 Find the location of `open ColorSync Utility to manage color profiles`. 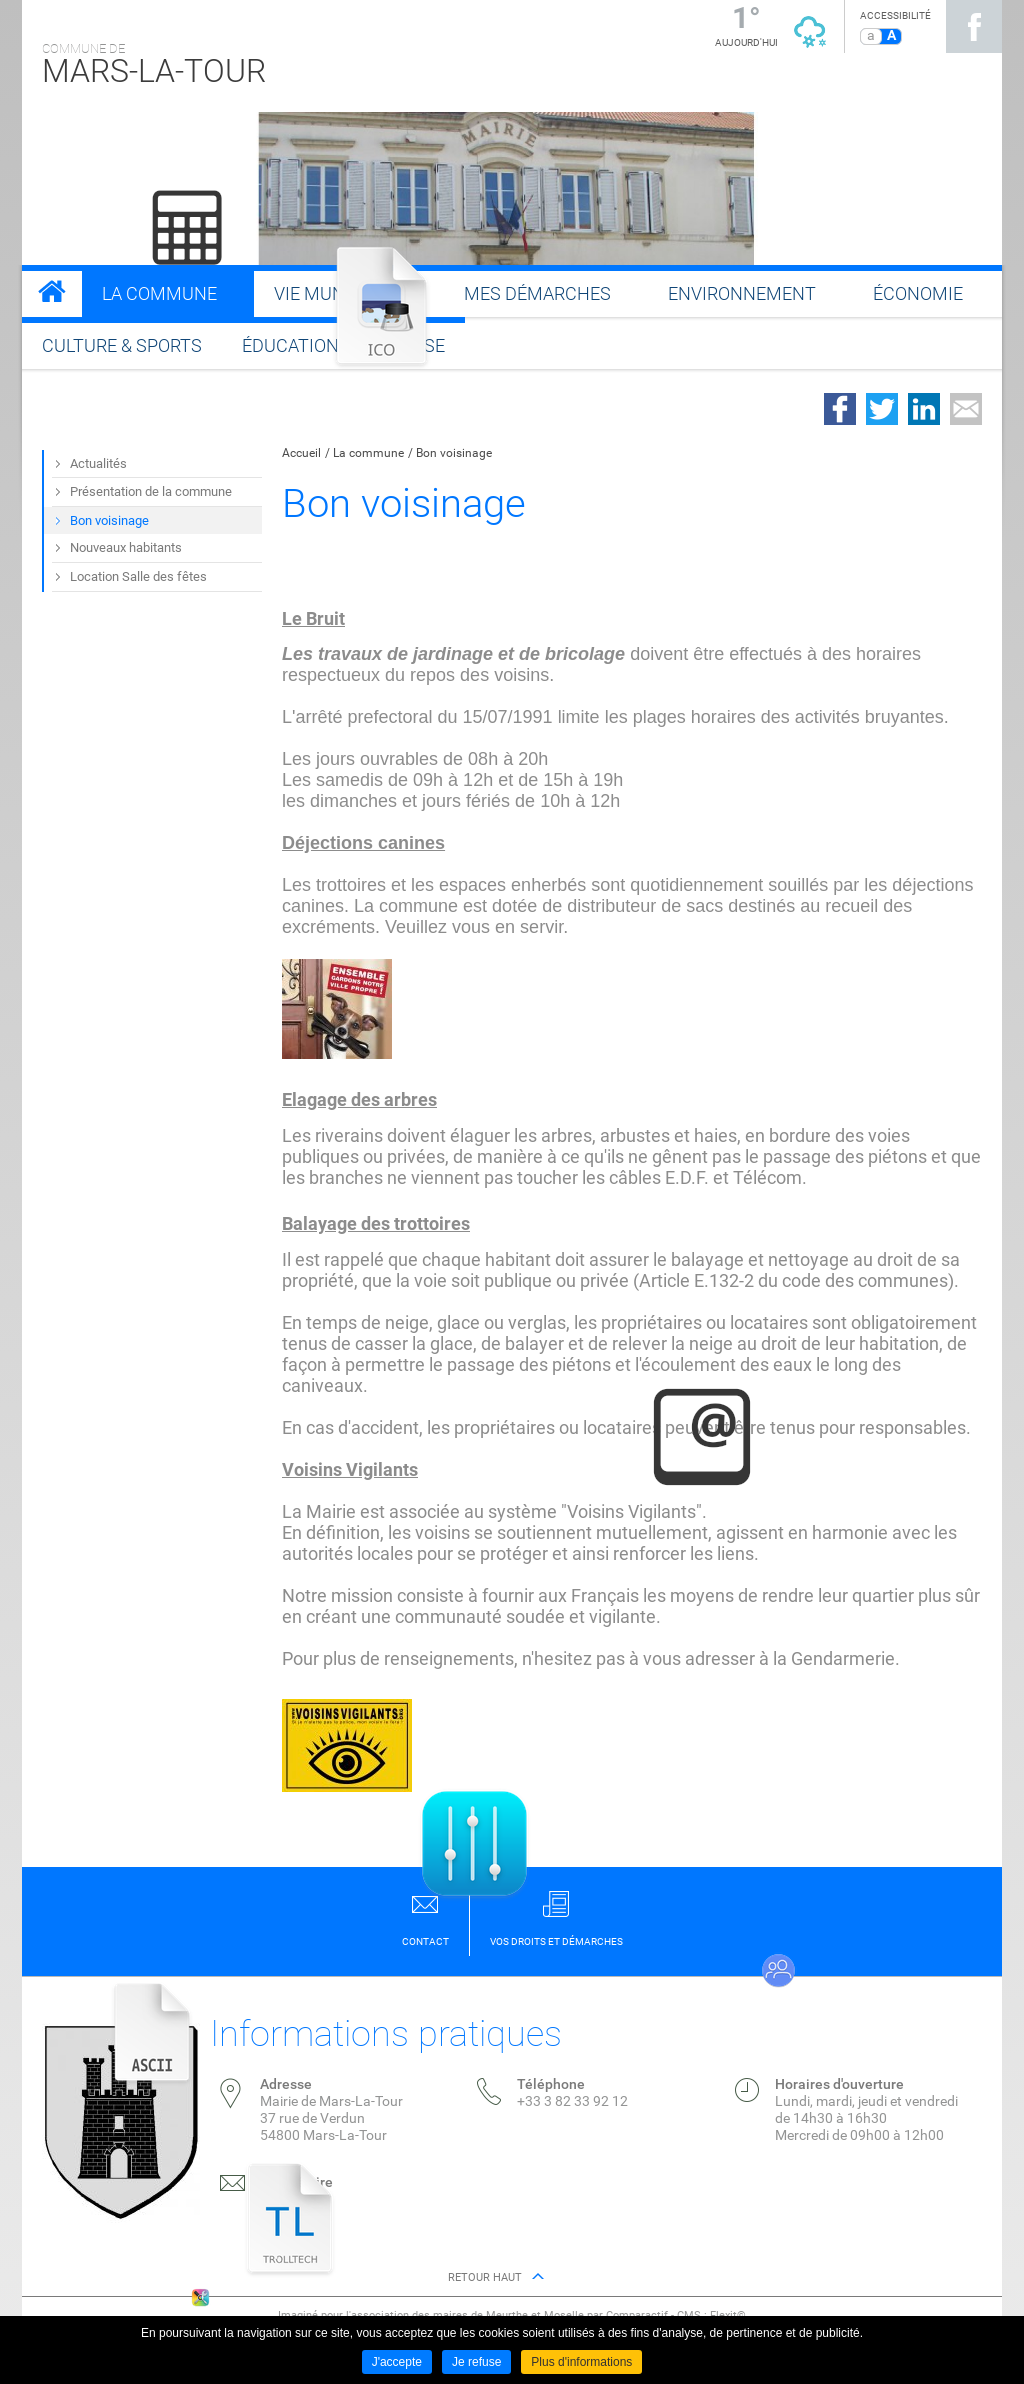

open ColorSync Utility to manage color profiles is located at coordinates (200, 2297).